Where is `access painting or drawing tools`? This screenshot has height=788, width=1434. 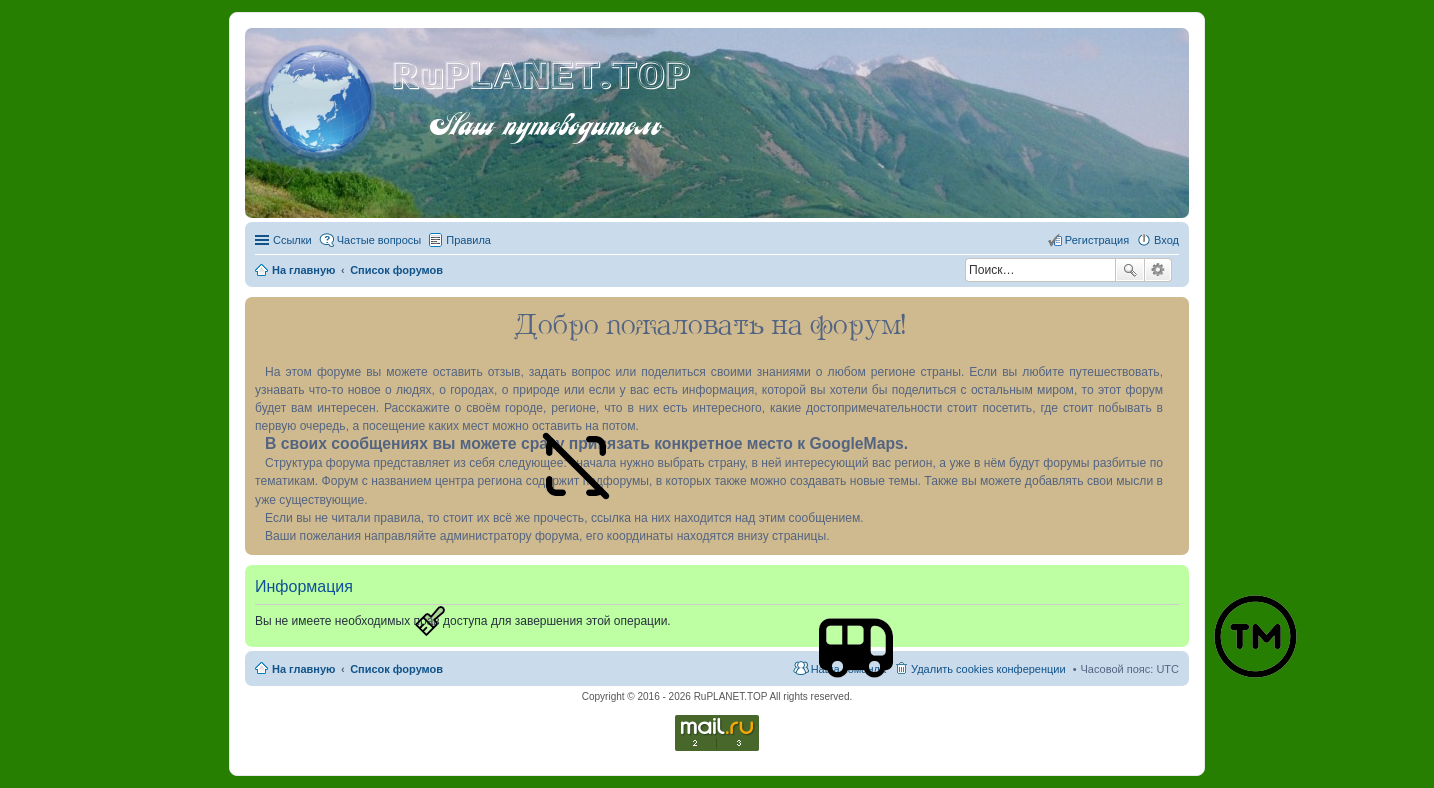
access painting or drawing tools is located at coordinates (430, 620).